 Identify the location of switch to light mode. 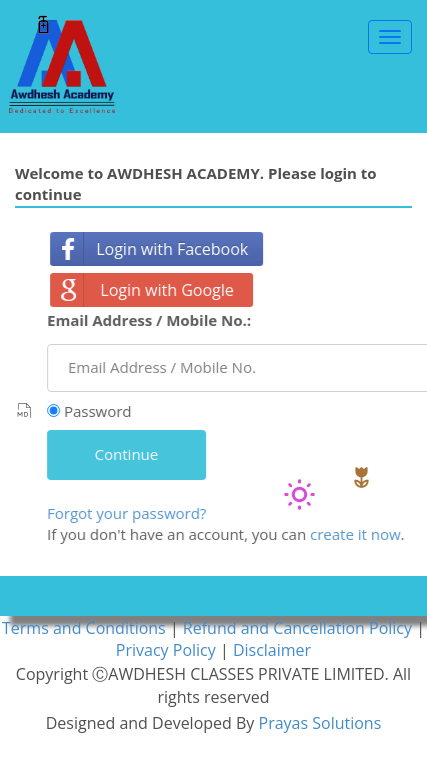
(299, 494).